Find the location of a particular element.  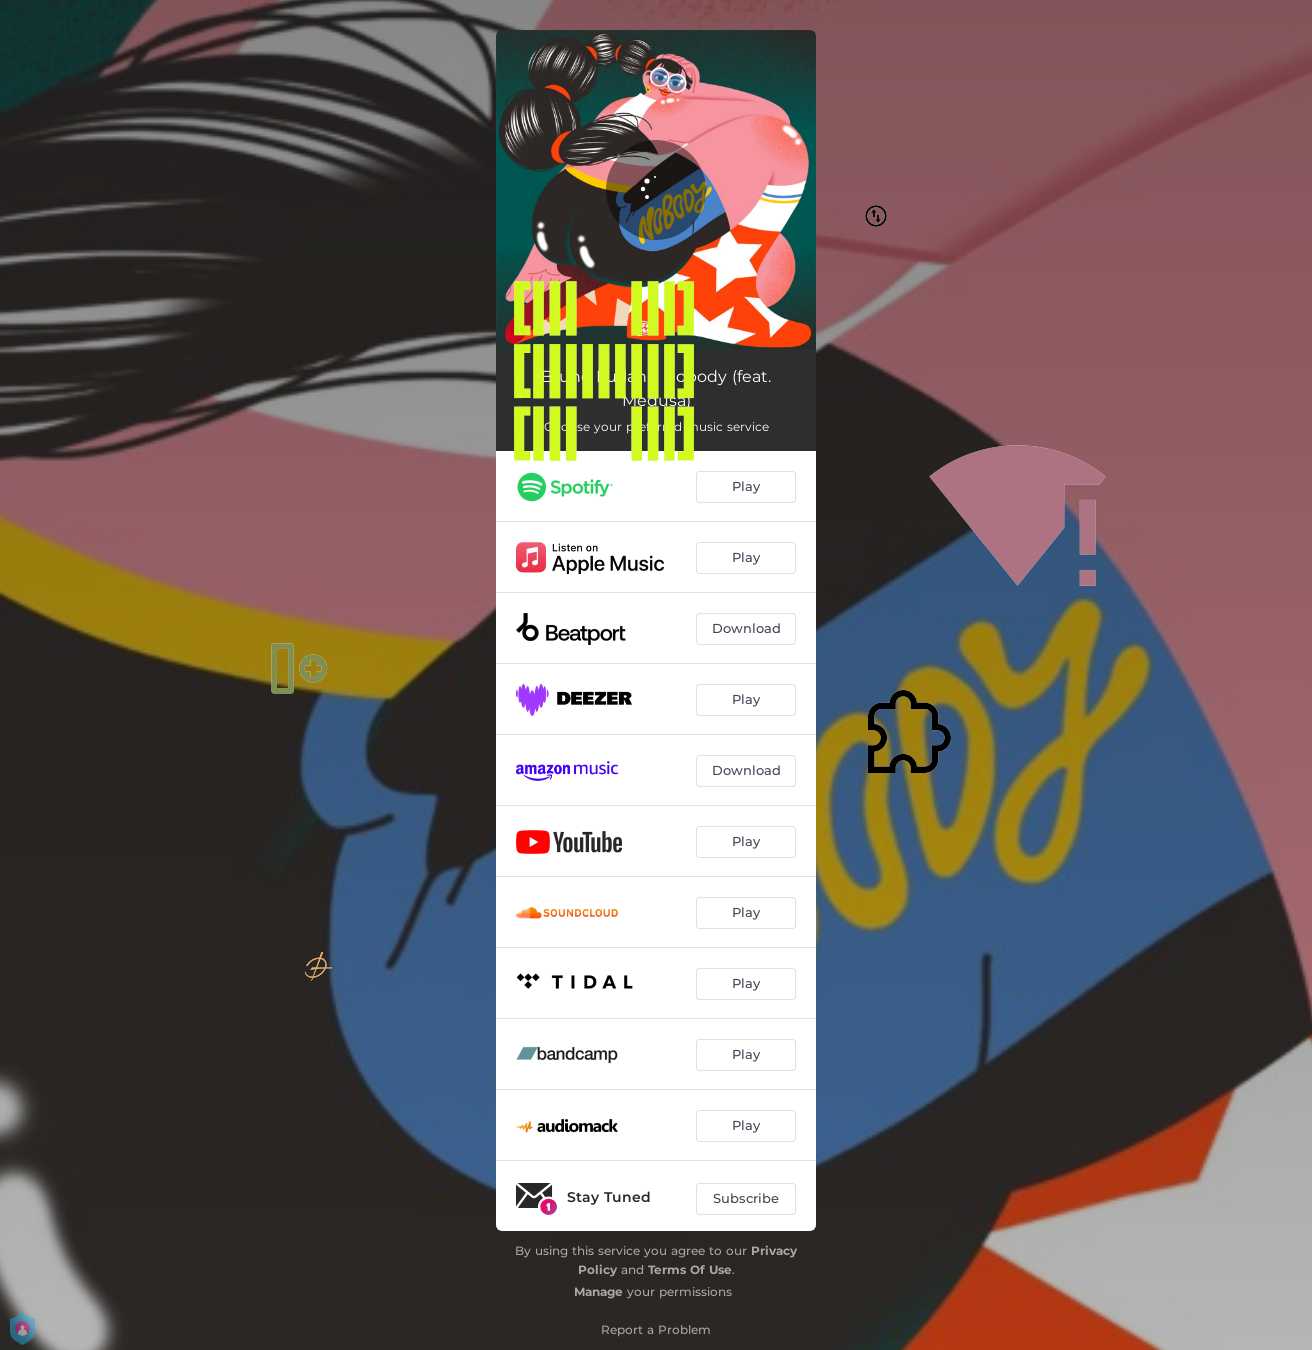

indicates a wifi connection error is located at coordinates (1017, 515).